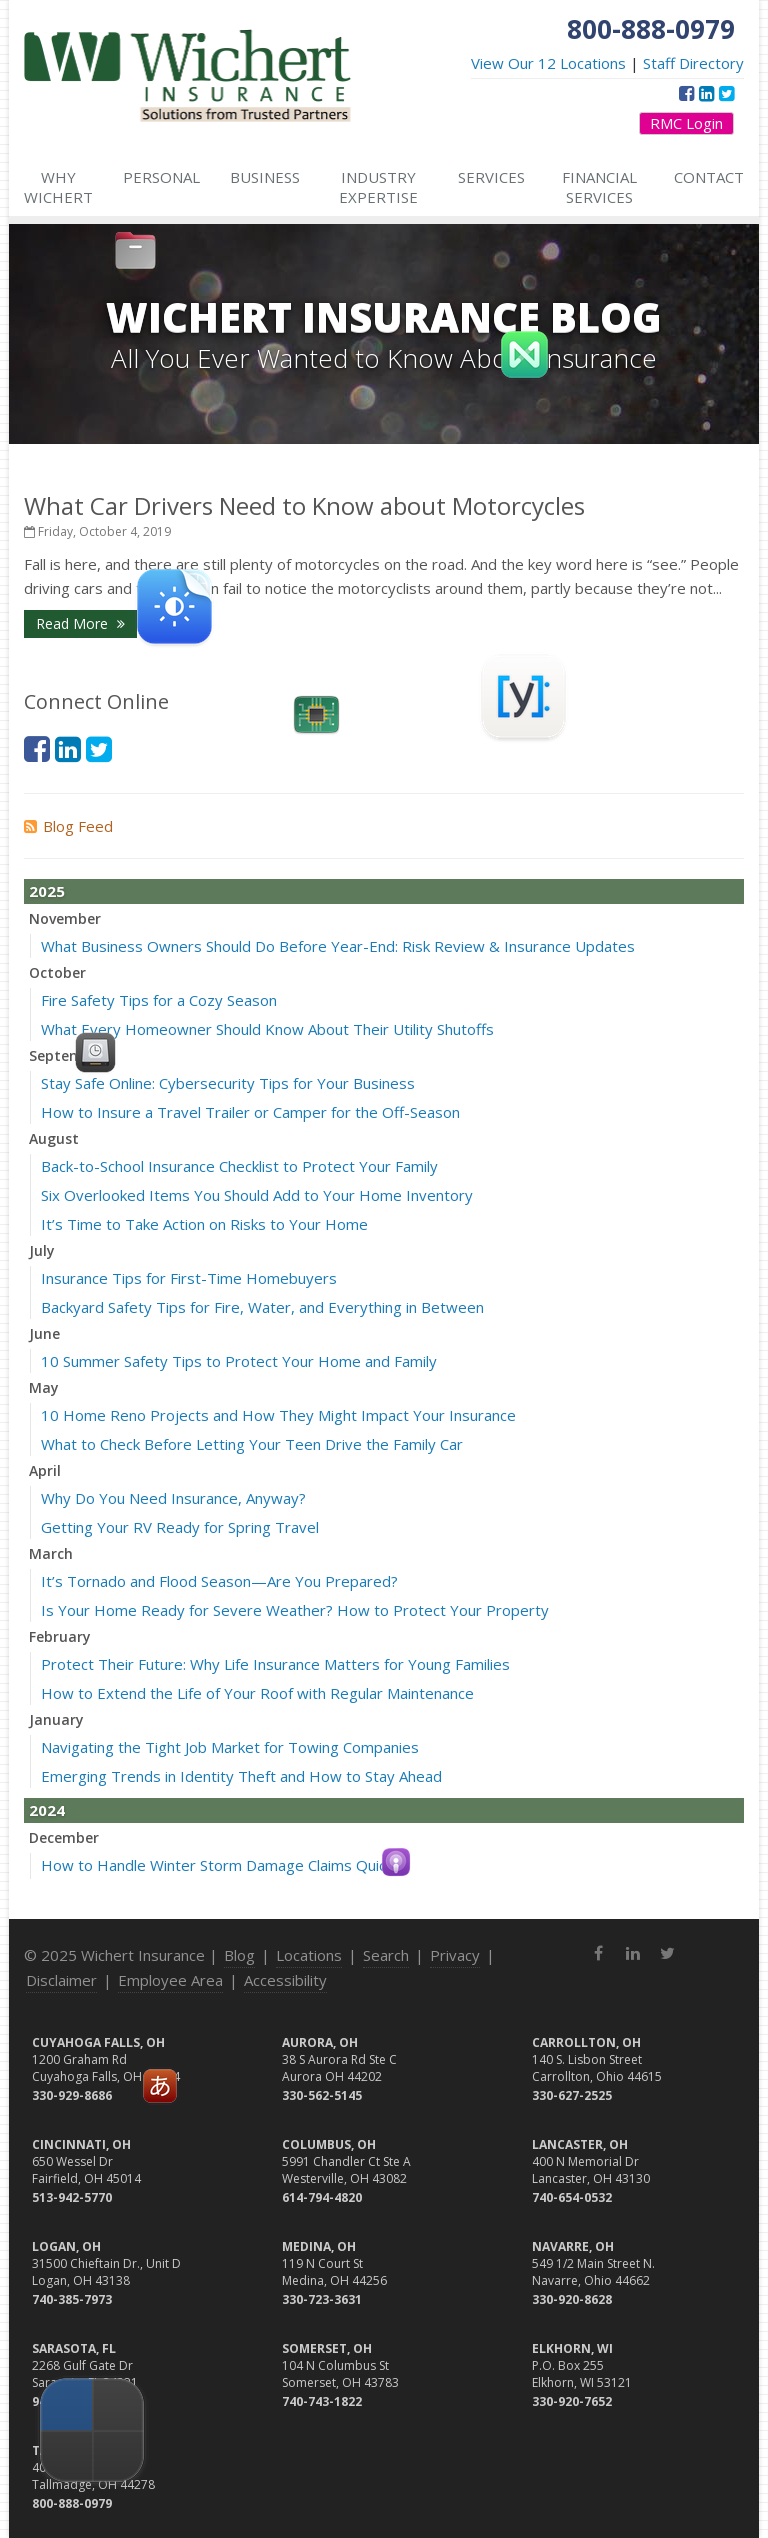 The height and width of the screenshot is (2538, 768). What do you see at coordinates (316, 714) in the screenshot?
I see `open jockey hardware monitoring app` at bounding box center [316, 714].